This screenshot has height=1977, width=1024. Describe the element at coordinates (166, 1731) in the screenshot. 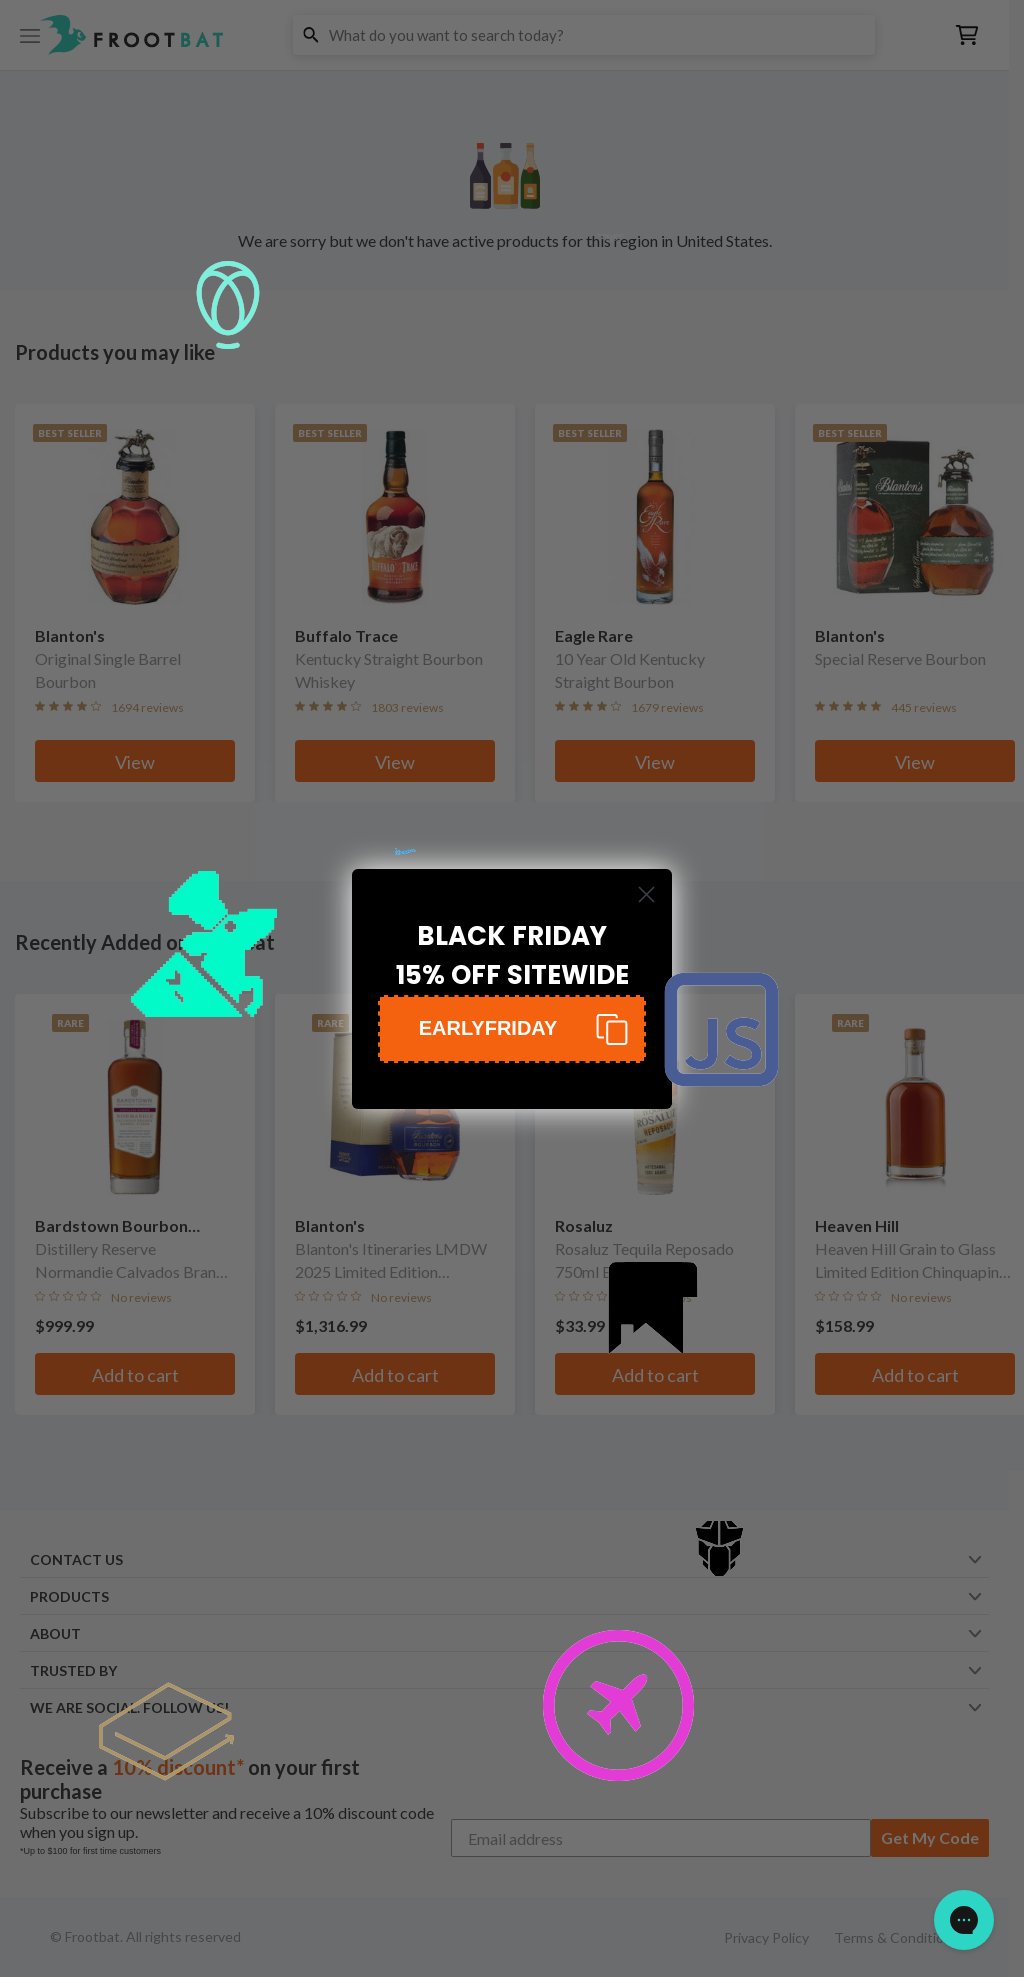

I see `LBRY decentralized content platform logo` at that location.